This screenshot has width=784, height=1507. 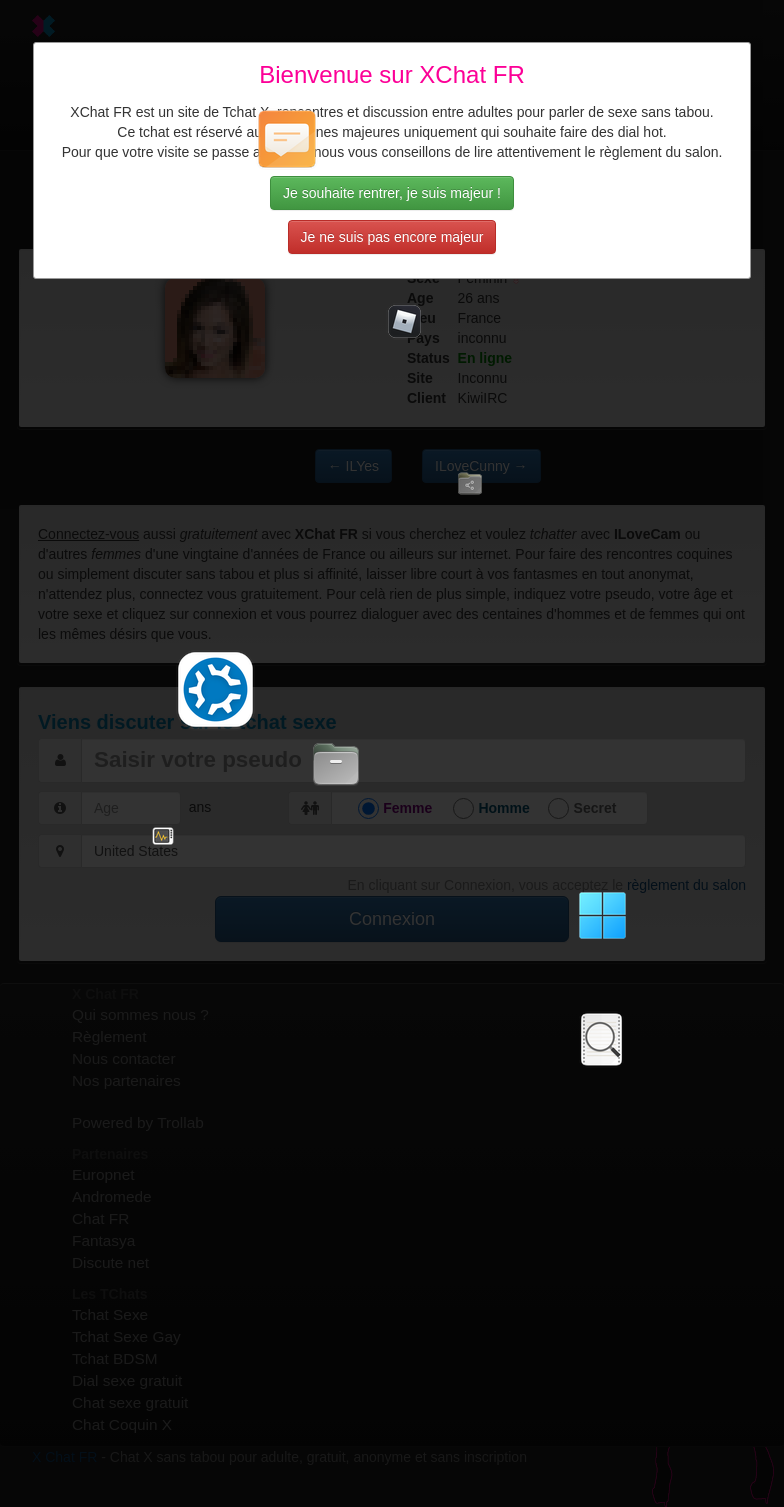 What do you see at coordinates (287, 139) in the screenshot?
I see `open empathy messaging app` at bounding box center [287, 139].